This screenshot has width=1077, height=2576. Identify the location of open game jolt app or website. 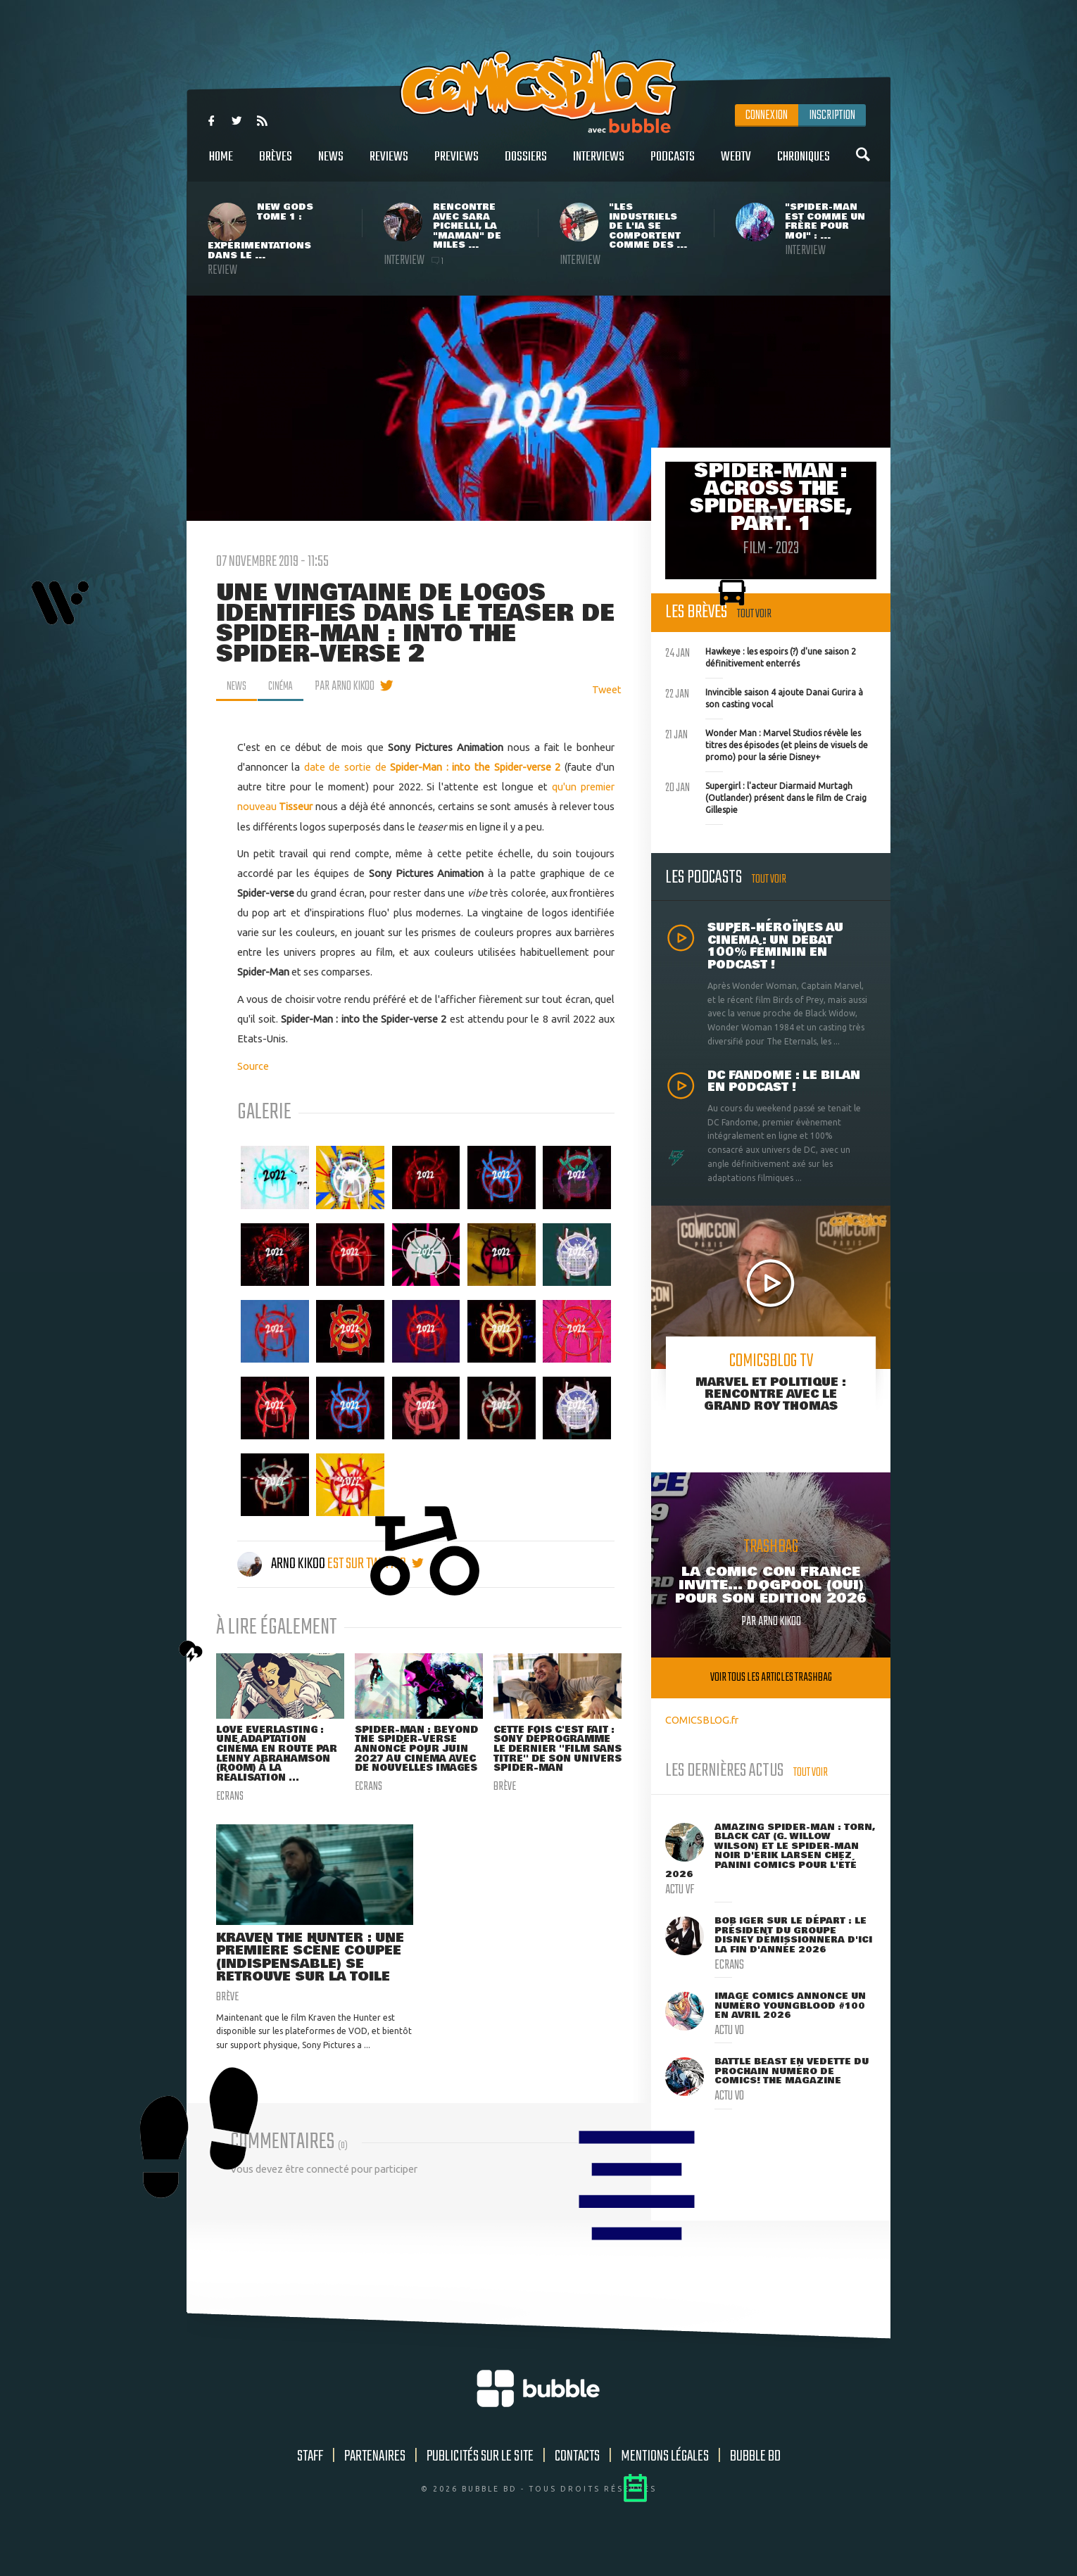
(676, 1158).